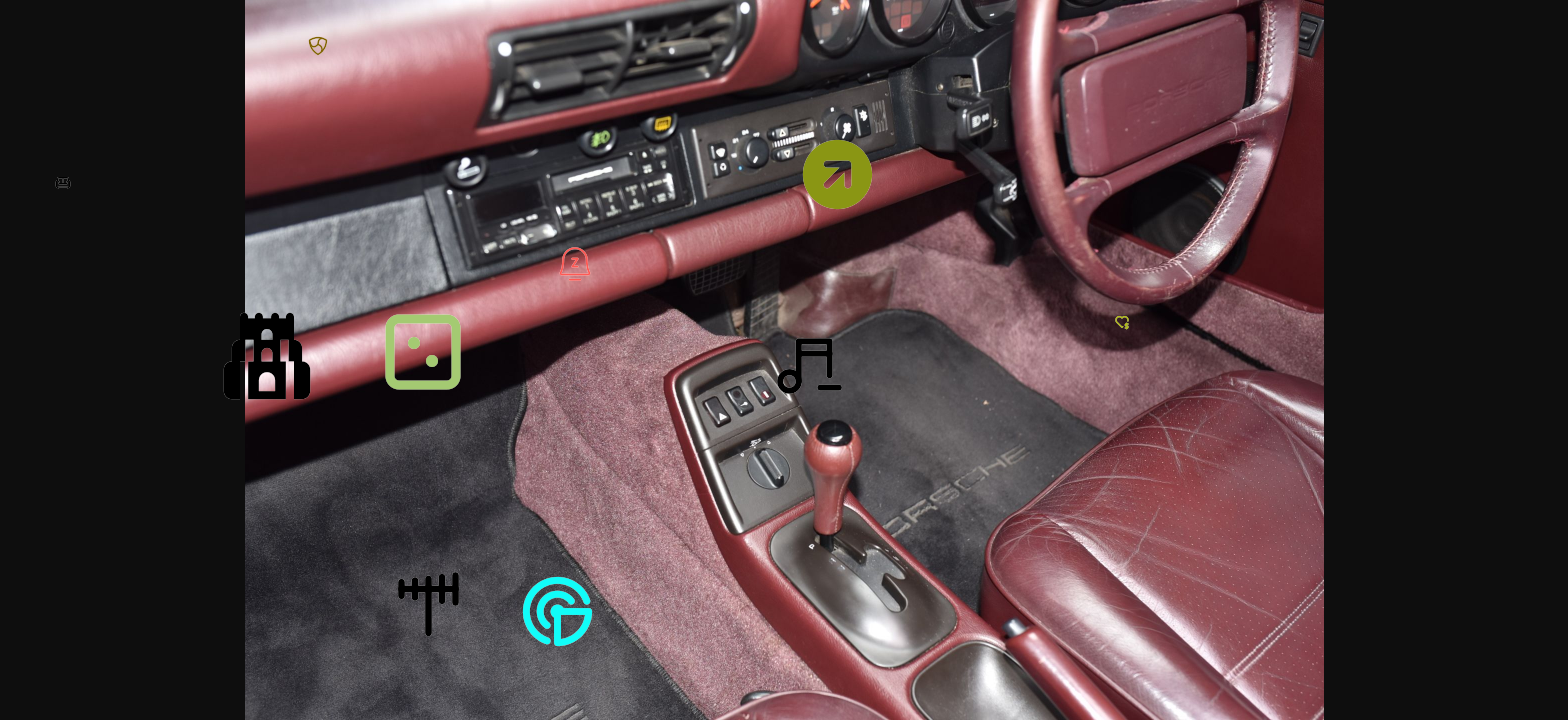  Describe the element at coordinates (1122, 322) in the screenshot. I see `donate to a cause or charity` at that location.